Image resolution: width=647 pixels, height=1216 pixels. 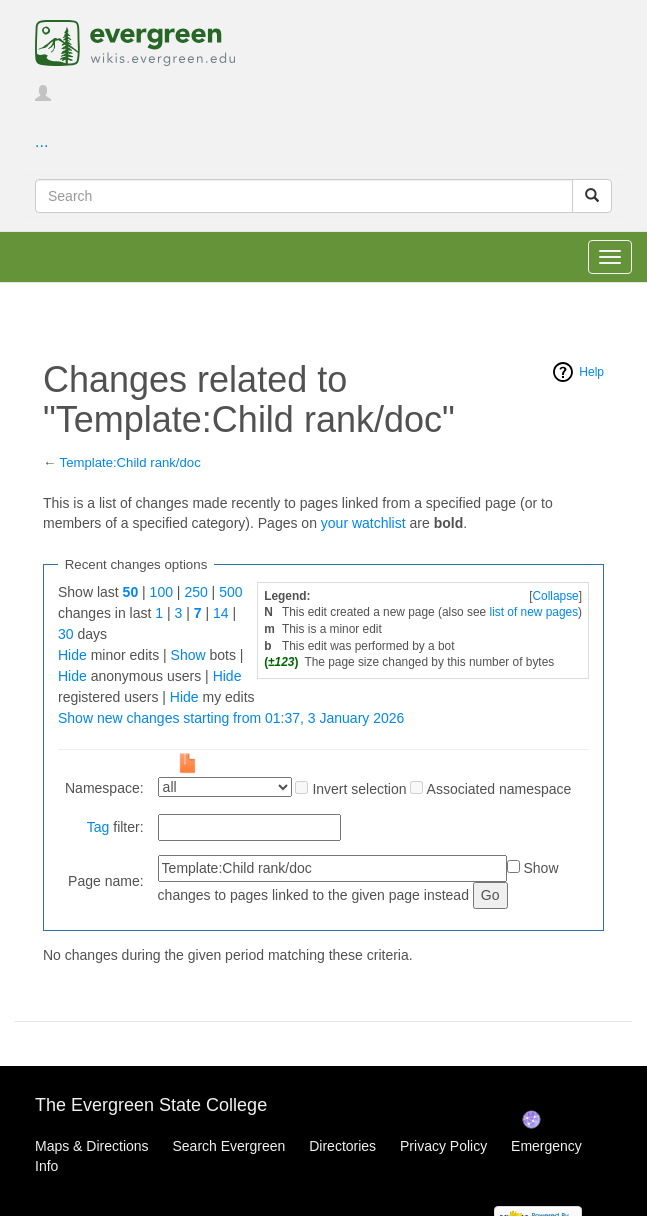 I want to click on an ARJ compressed archive file, so click(x=187, y=763).